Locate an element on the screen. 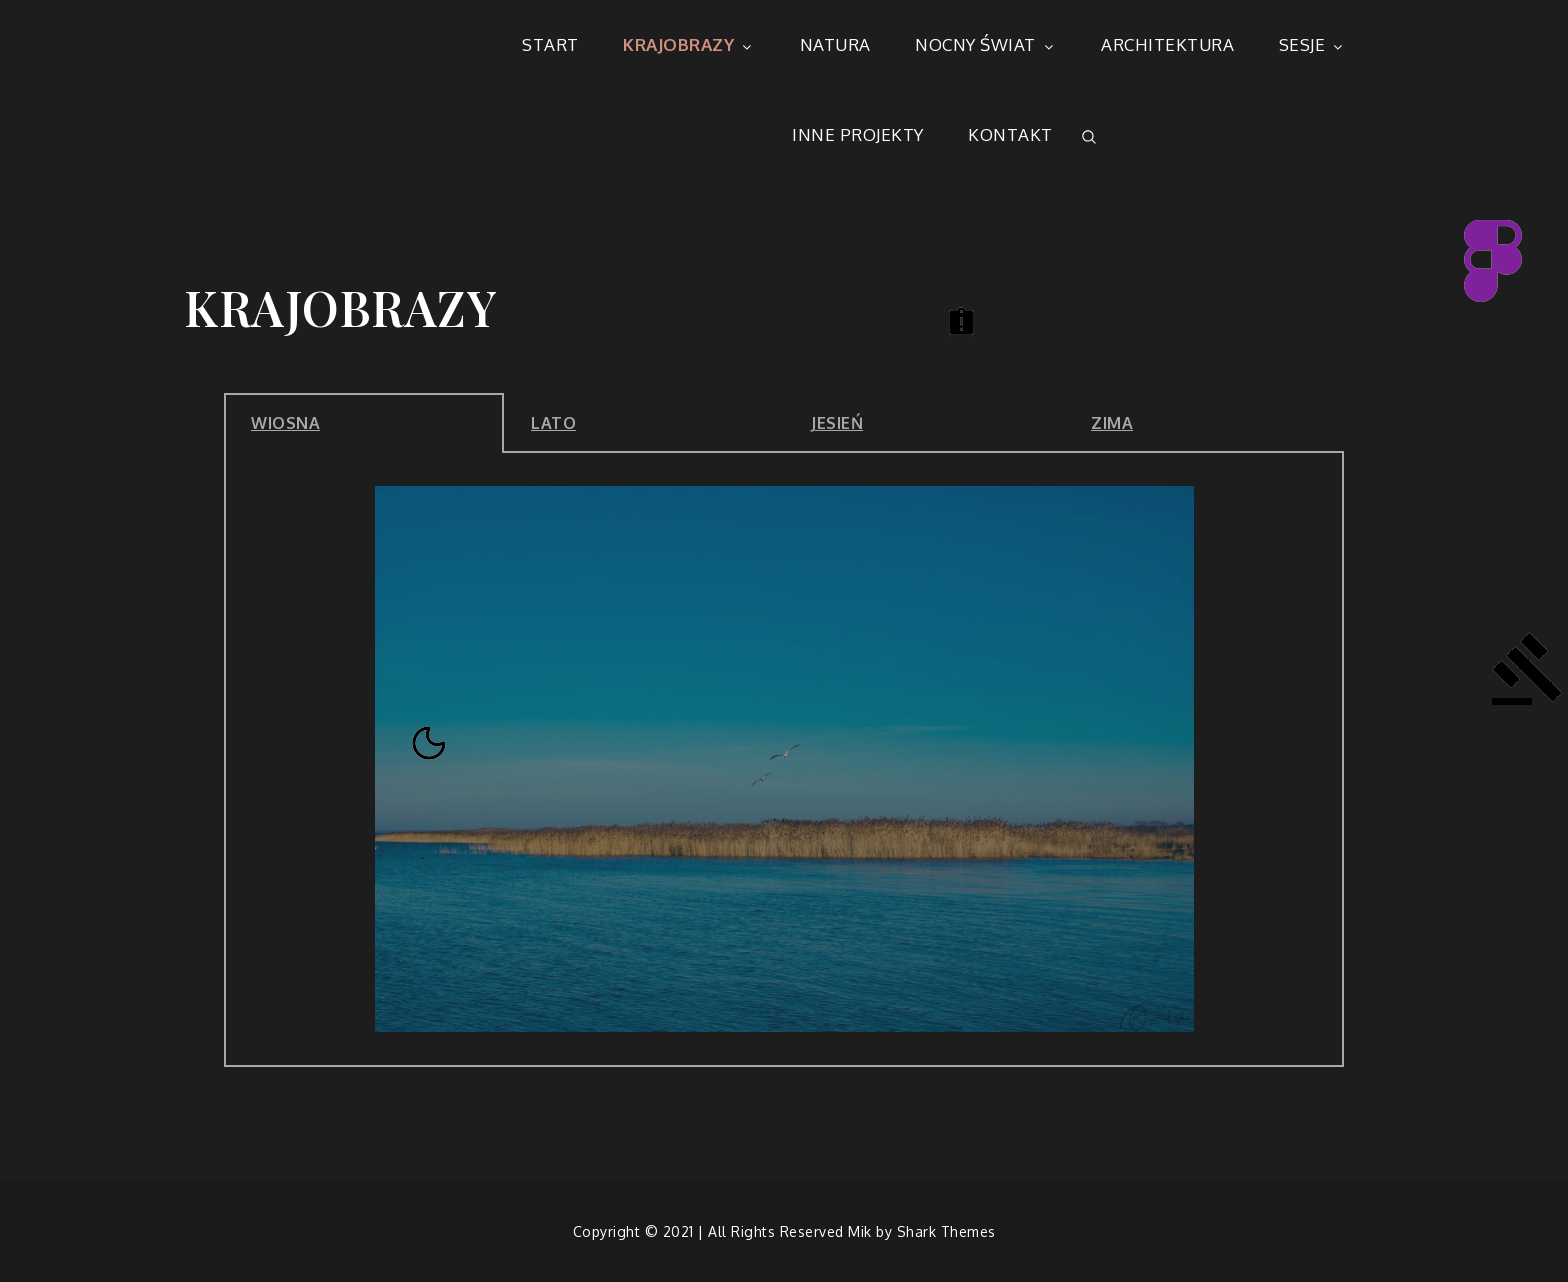 The height and width of the screenshot is (1282, 1568). open figma design file is located at coordinates (1491, 259).